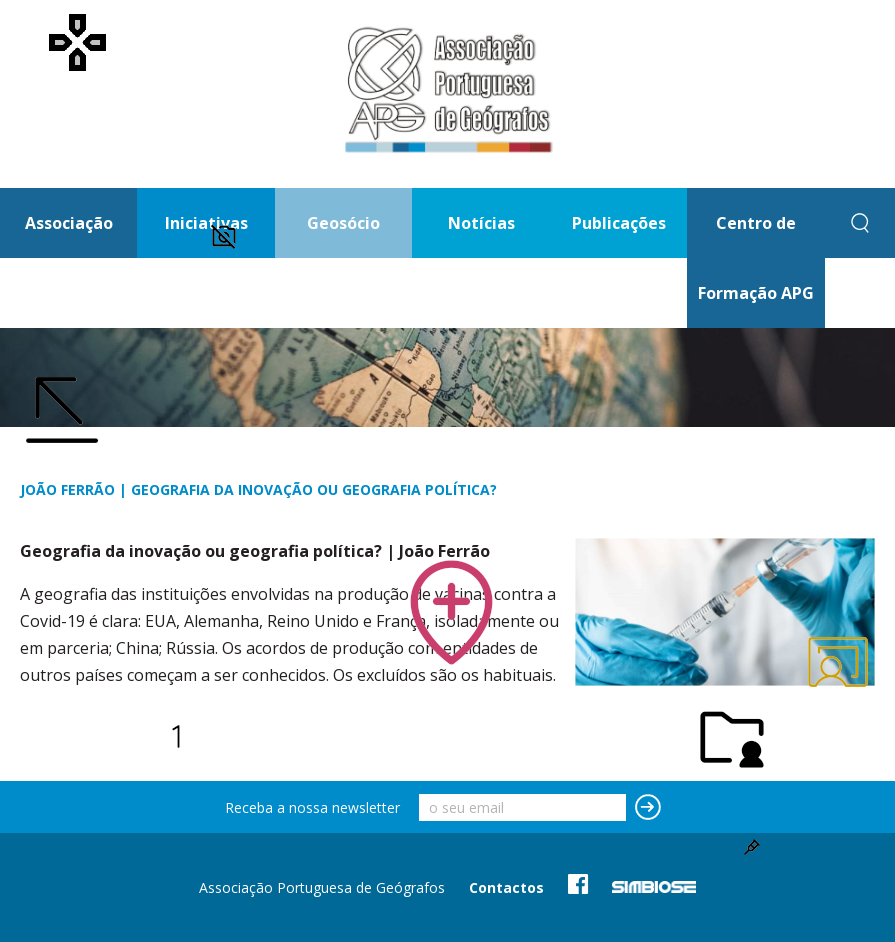 This screenshot has height=942, width=895. What do you see at coordinates (451, 612) in the screenshot?
I see `add a new location pin` at bounding box center [451, 612].